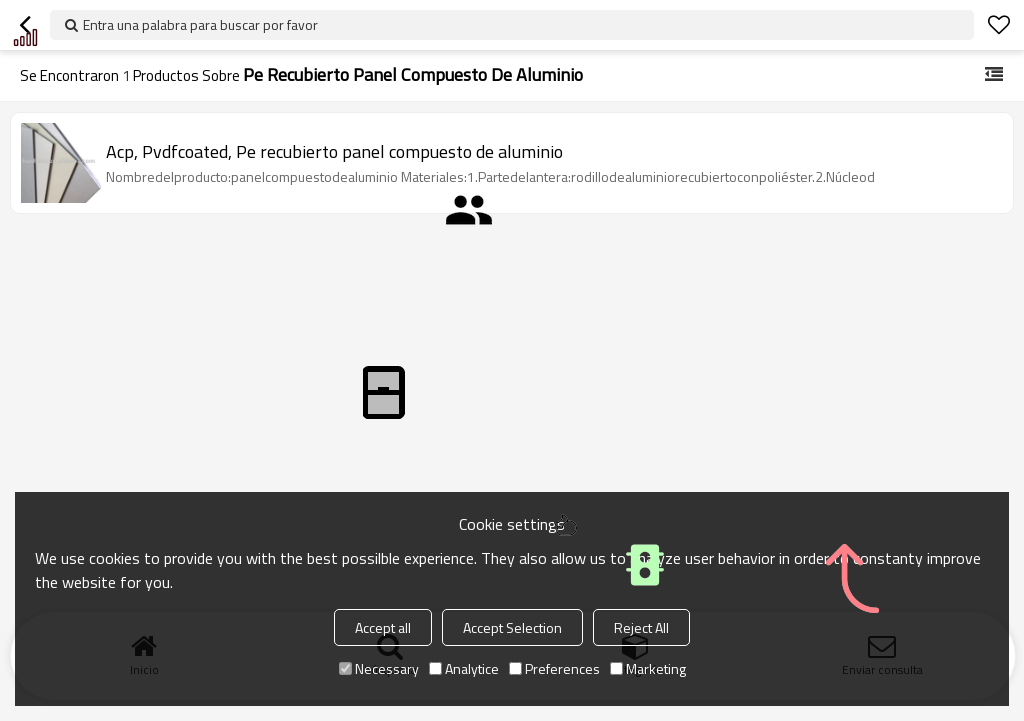 The height and width of the screenshot is (721, 1024). What do you see at coordinates (852, 578) in the screenshot?
I see `go back and up in navigation` at bounding box center [852, 578].